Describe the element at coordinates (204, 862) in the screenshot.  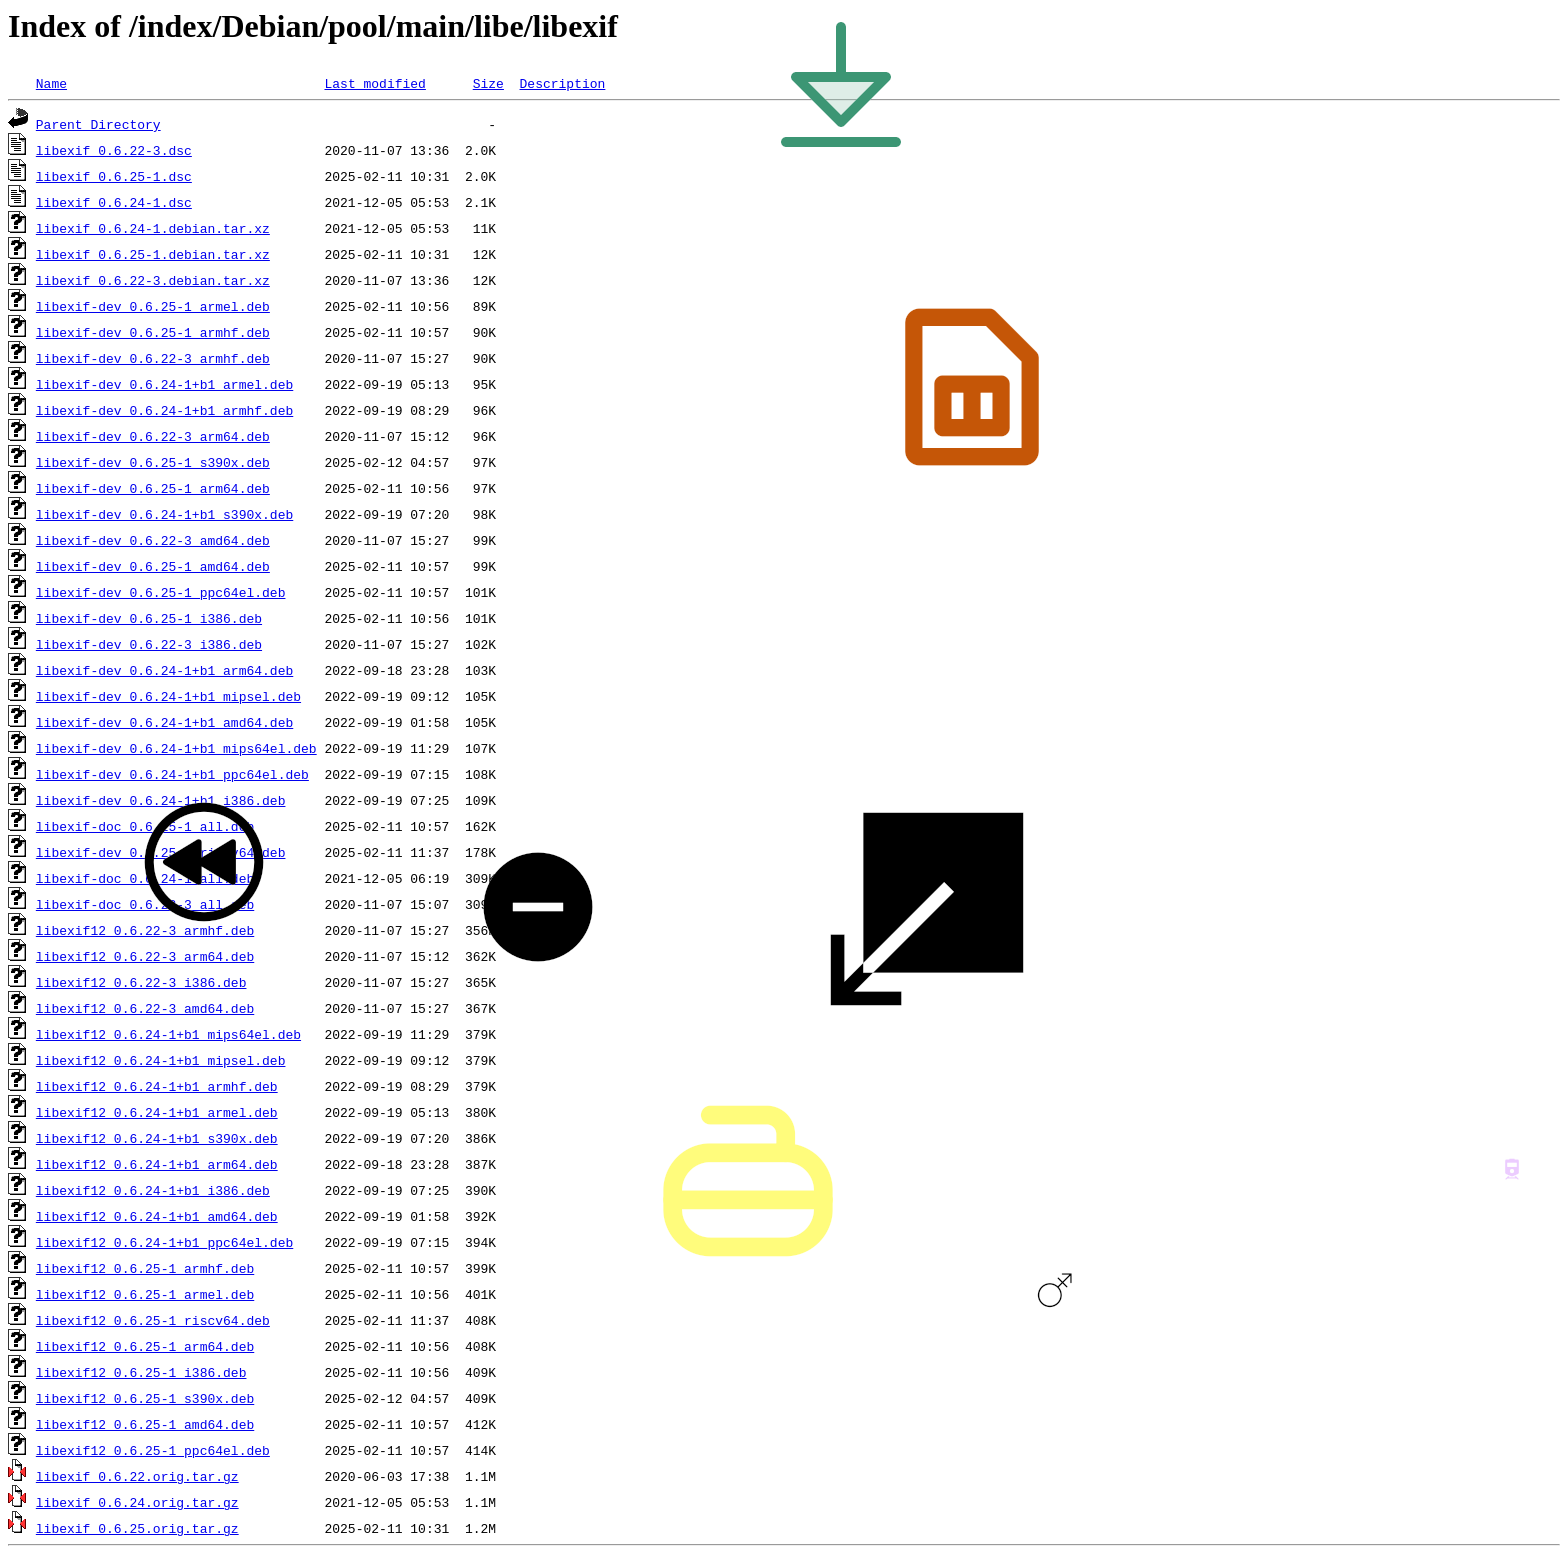
I see `rewind or skip to previous track` at that location.